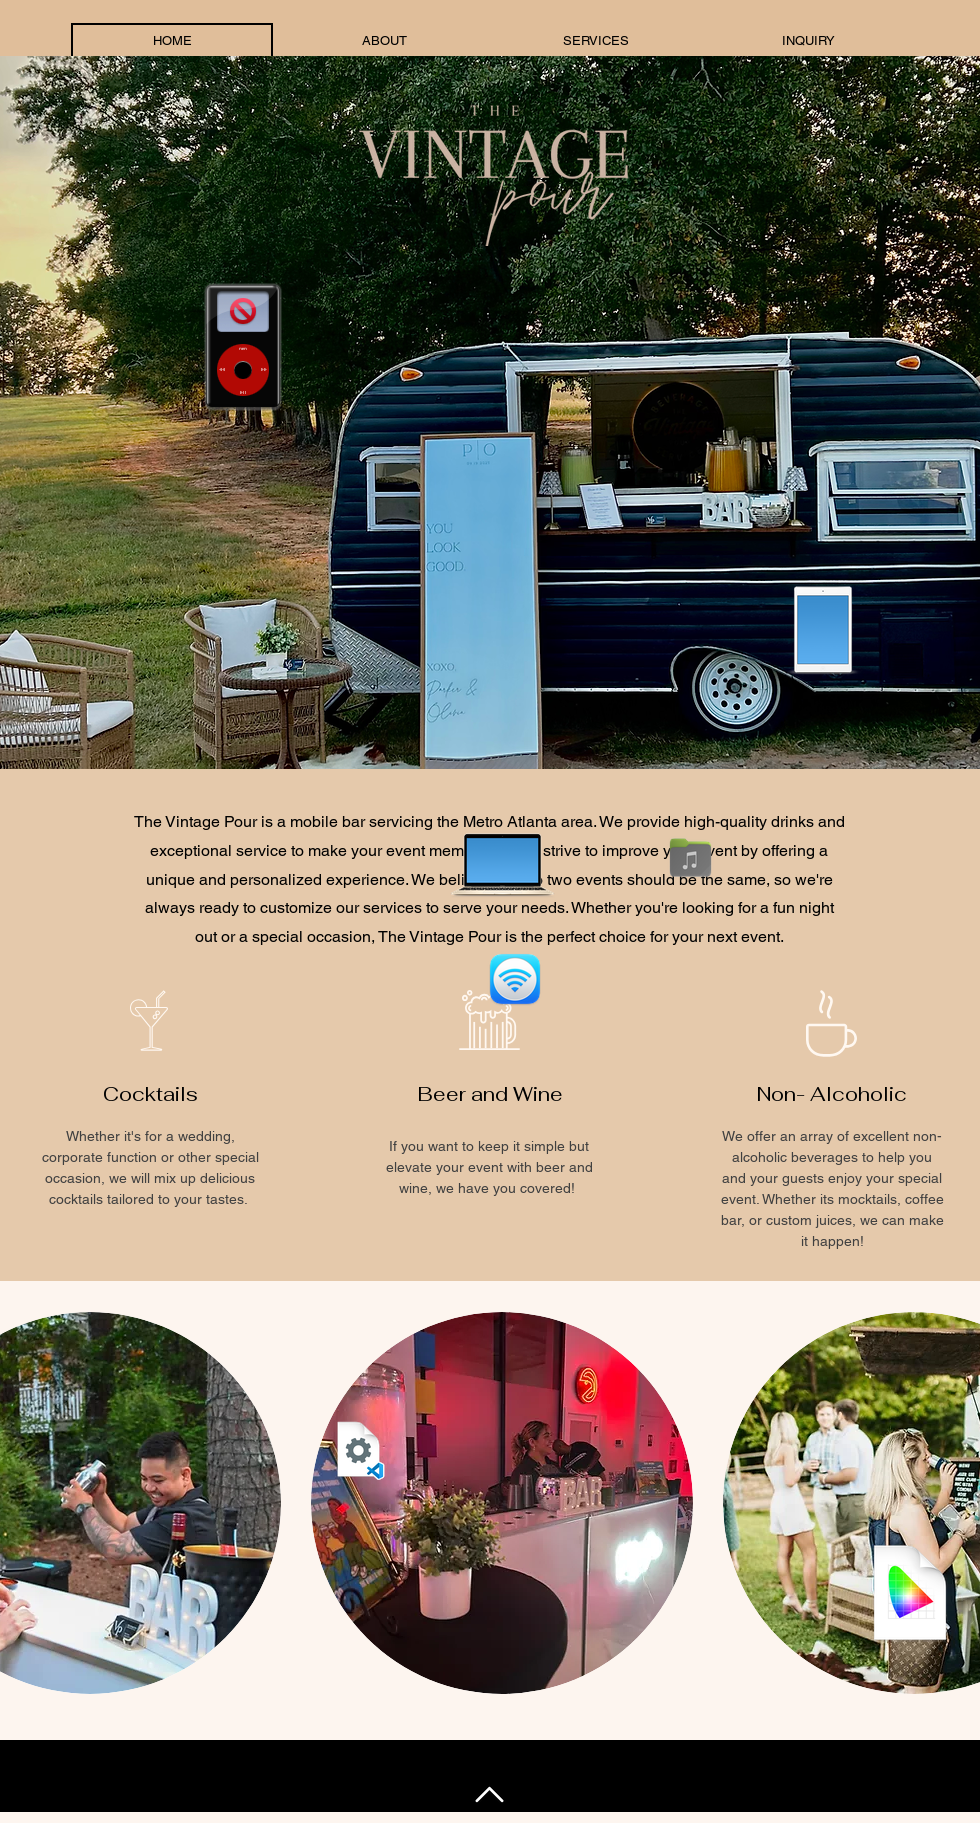  I want to click on open your music folder, so click(690, 857).